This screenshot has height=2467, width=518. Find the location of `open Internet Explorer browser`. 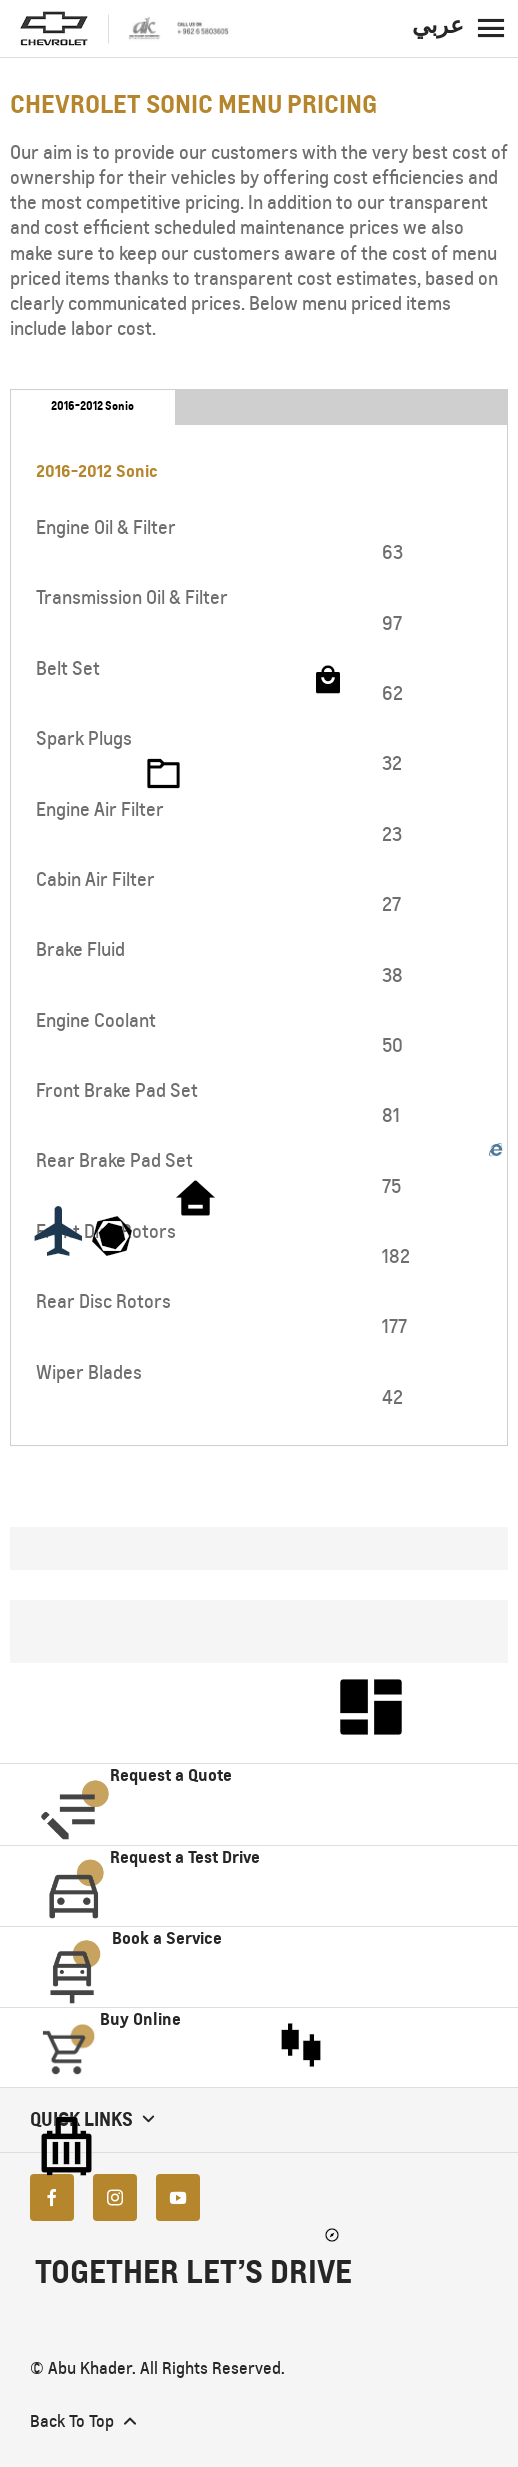

open Internet Explorer browser is located at coordinates (496, 1150).